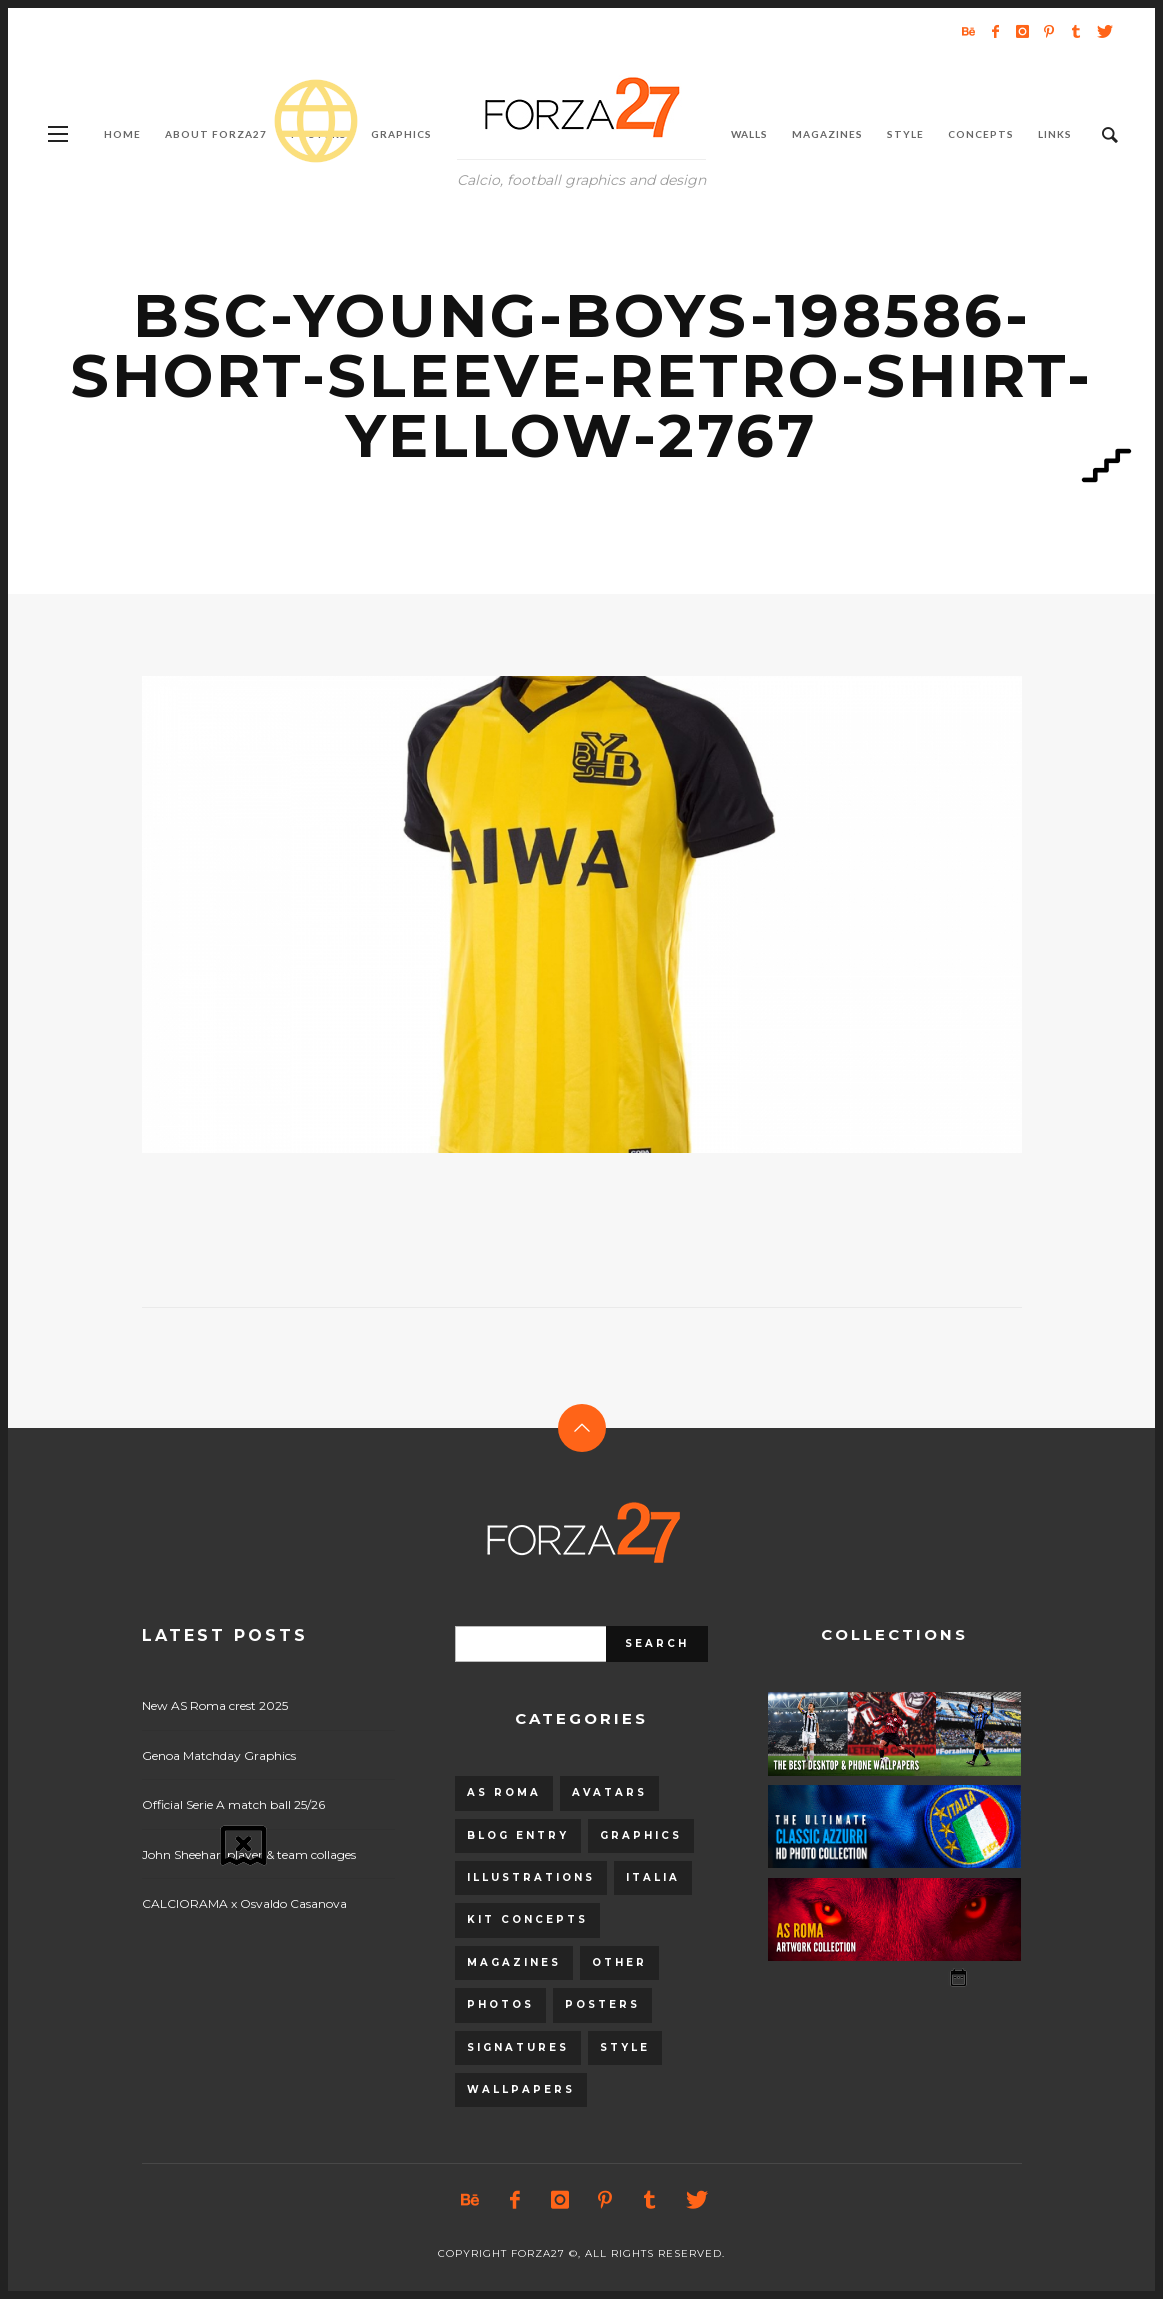  Describe the element at coordinates (316, 121) in the screenshot. I see `access website or browse the internet` at that location.